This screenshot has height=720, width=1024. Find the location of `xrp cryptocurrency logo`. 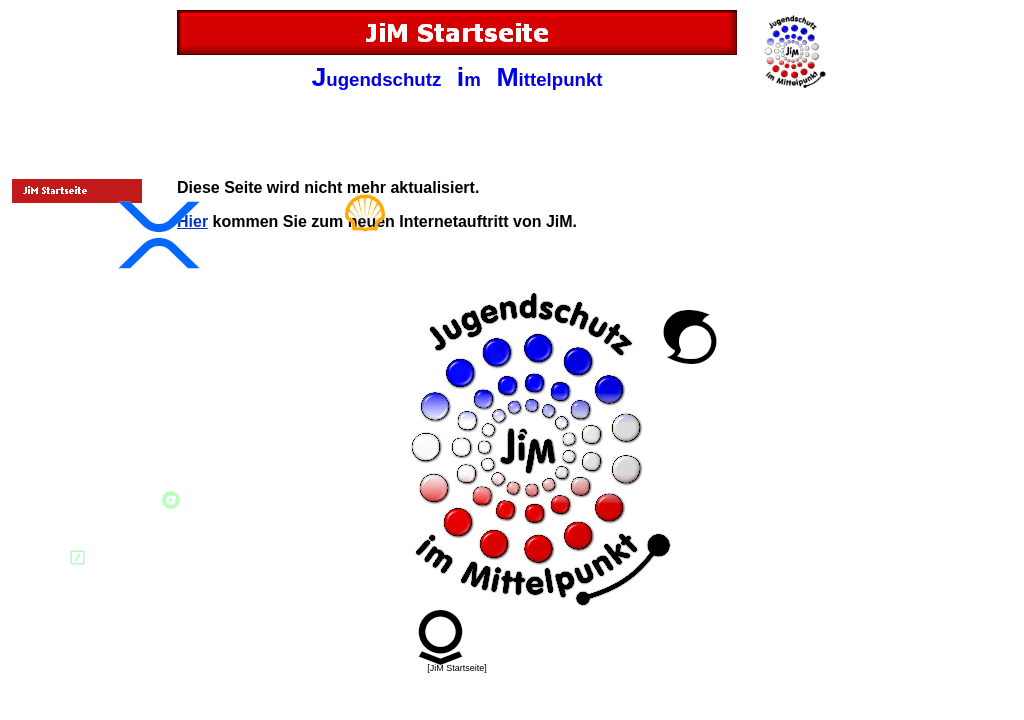

xrp cryptocurrency logo is located at coordinates (159, 235).